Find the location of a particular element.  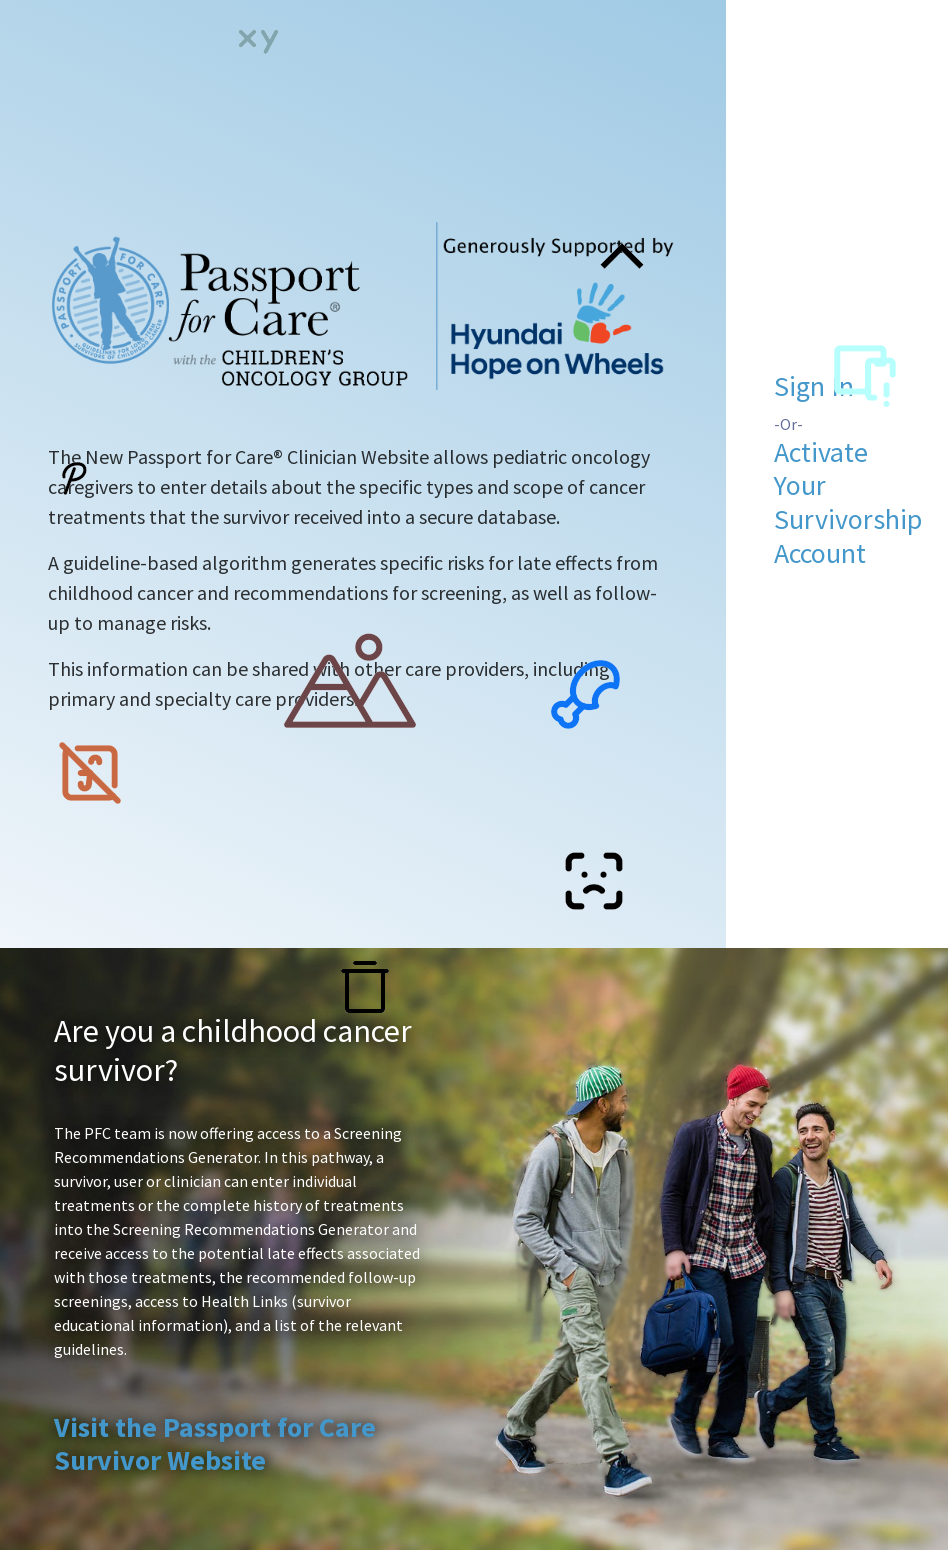

delete an item is located at coordinates (365, 989).